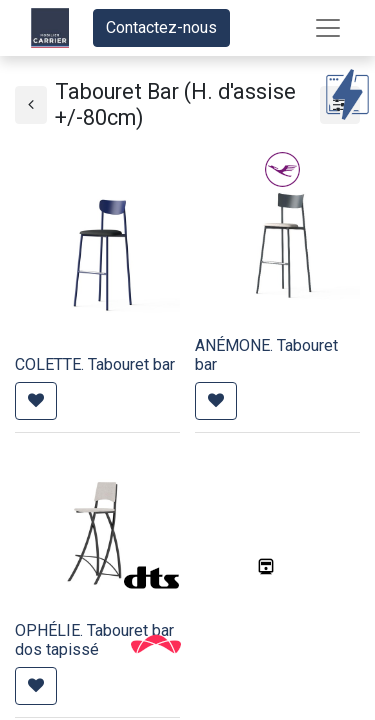  I want to click on topcoder logo - link to competitive programming platform, so click(156, 644).